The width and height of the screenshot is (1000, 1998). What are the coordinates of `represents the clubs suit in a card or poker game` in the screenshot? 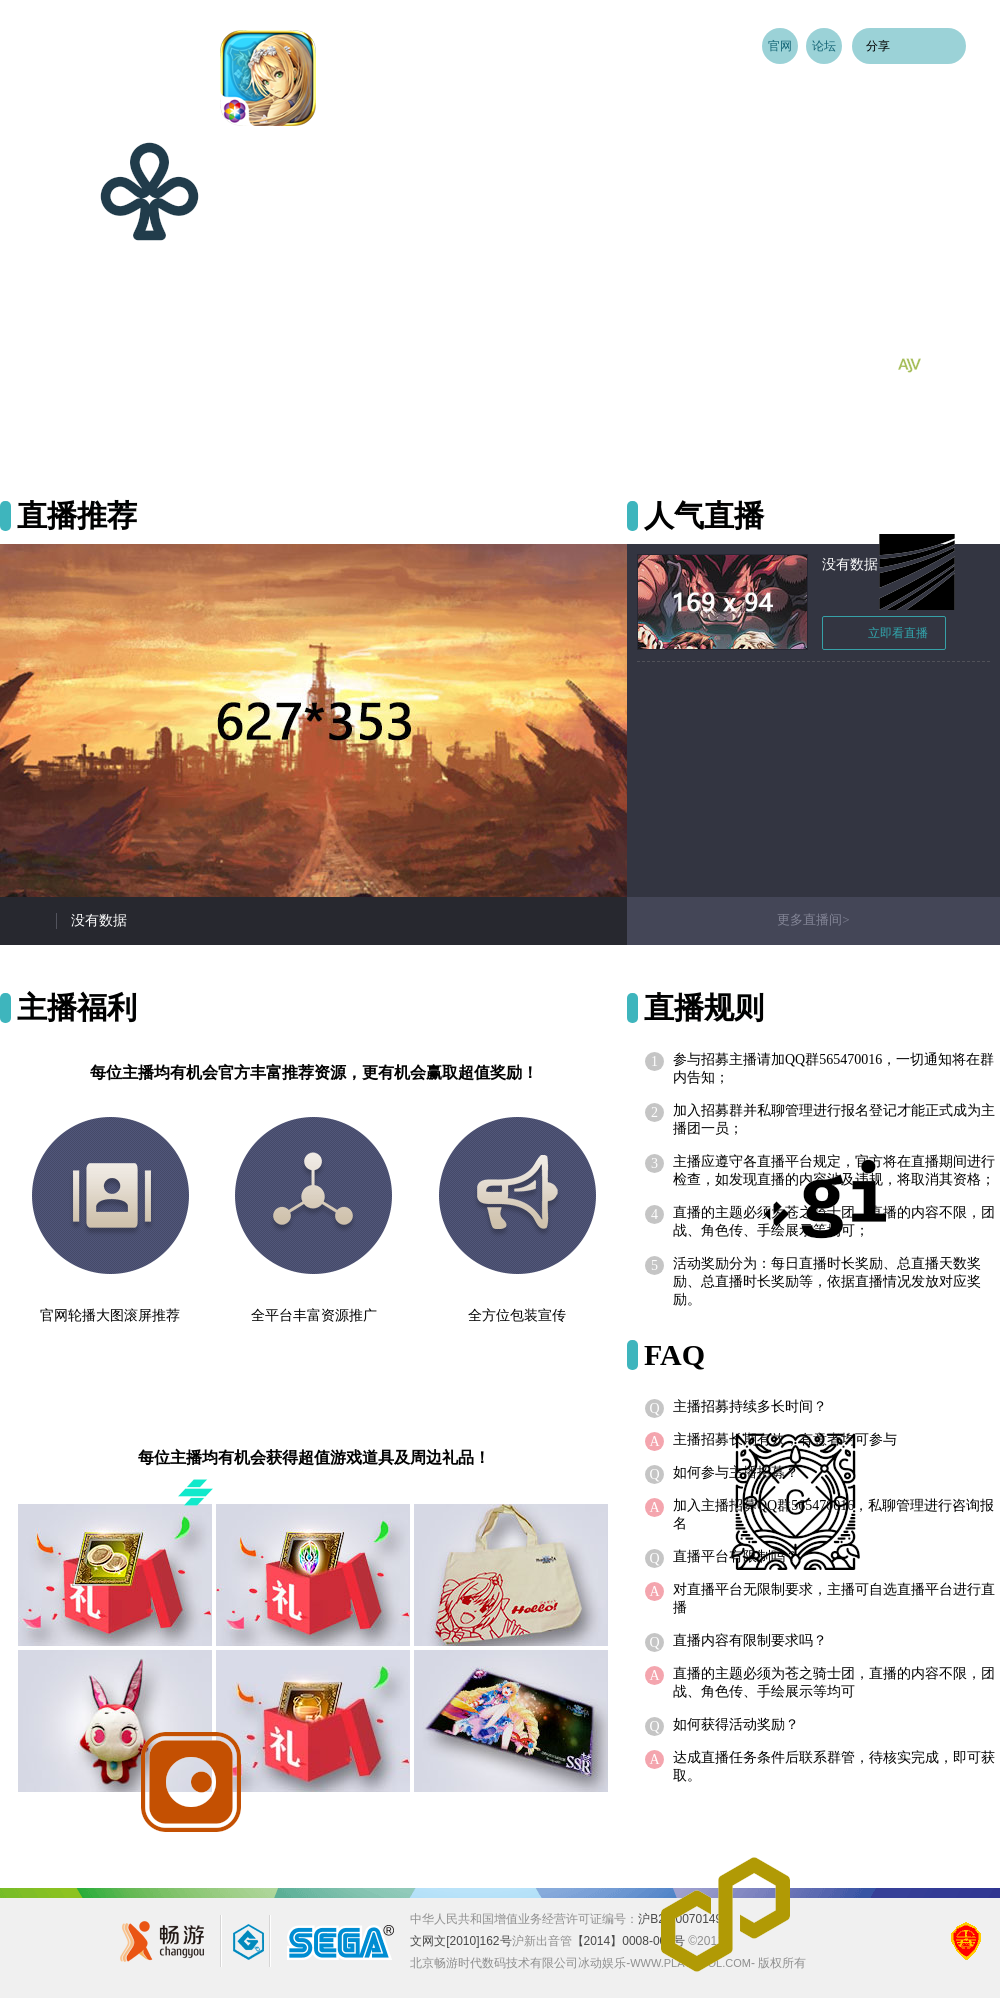 It's located at (149, 191).